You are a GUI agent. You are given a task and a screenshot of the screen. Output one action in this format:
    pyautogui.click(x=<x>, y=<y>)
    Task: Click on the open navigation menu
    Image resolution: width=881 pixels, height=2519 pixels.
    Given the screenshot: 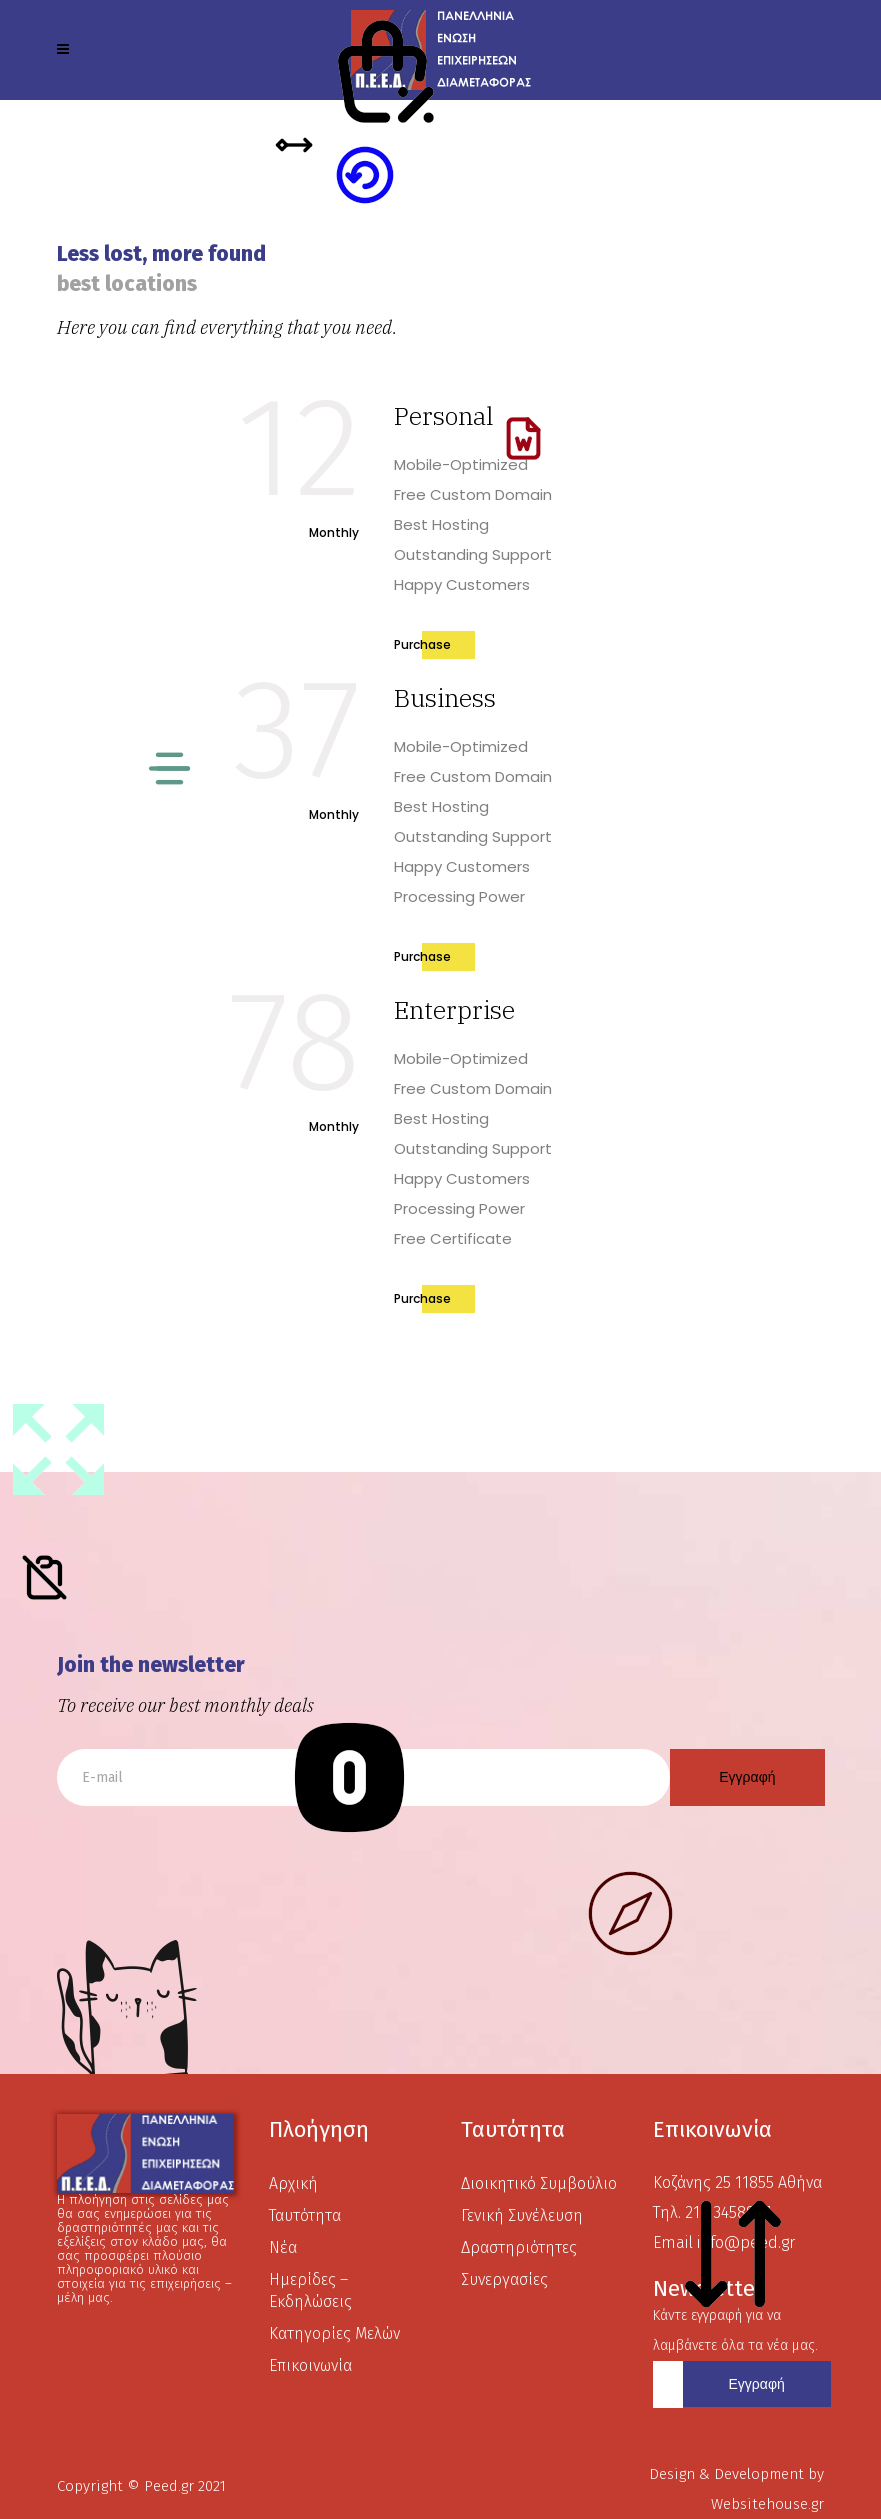 What is the action you would take?
    pyautogui.click(x=169, y=768)
    